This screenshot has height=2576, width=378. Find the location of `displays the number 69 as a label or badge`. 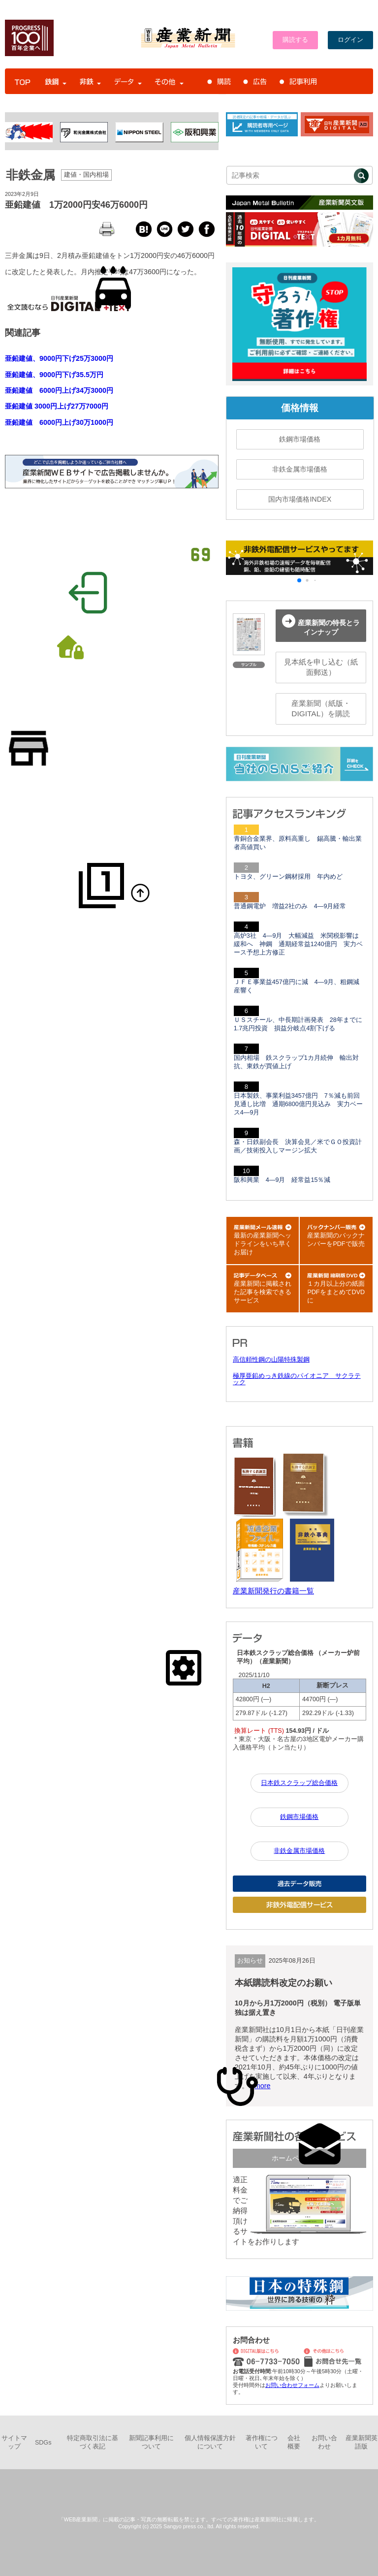

displays the number 69 as a label or badge is located at coordinates (200, 554).